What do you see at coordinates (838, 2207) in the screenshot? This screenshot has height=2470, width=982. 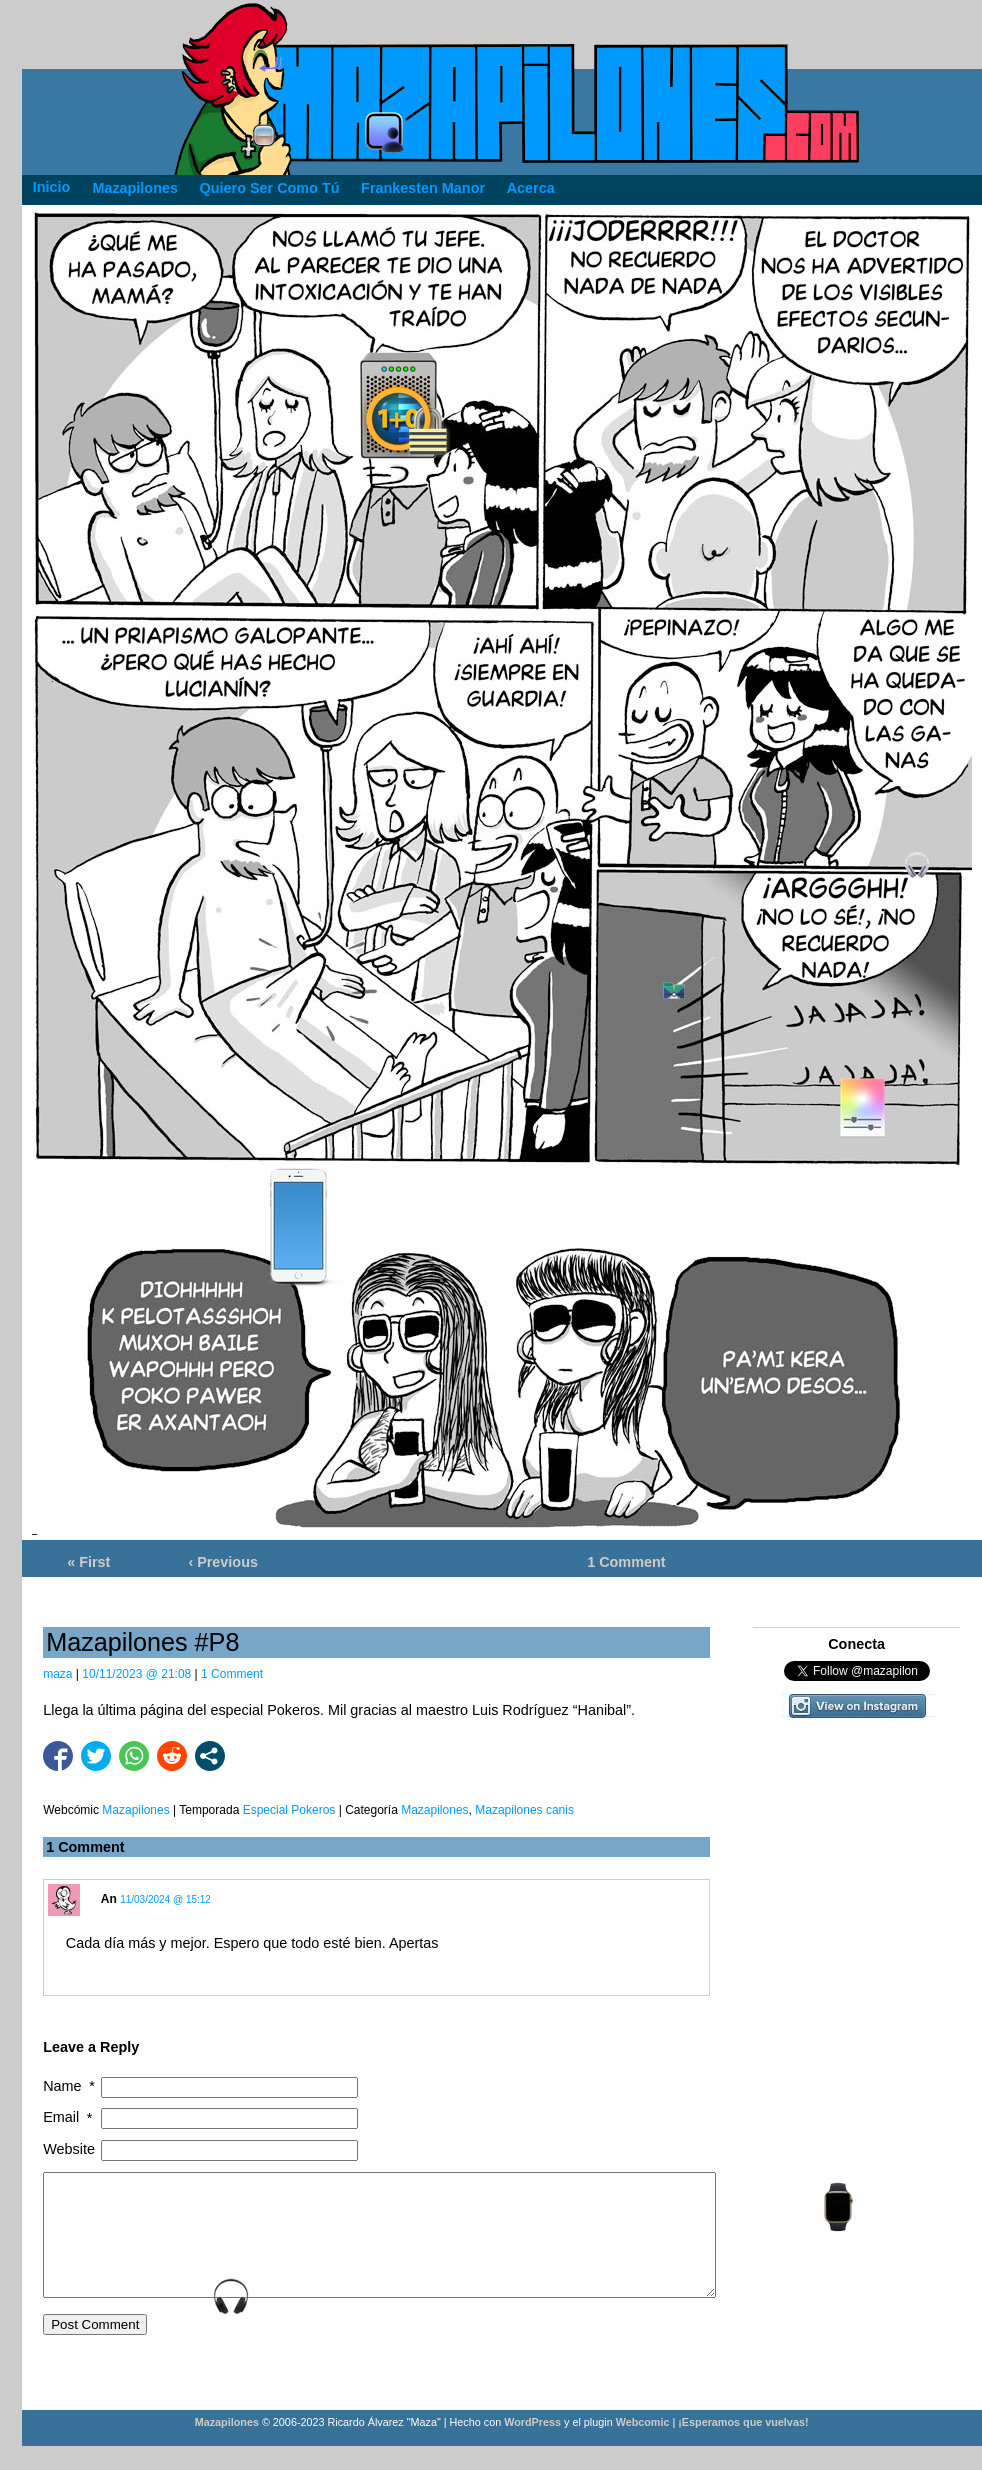 I see `apple watch series 9 device icon` at bounding box center [838, 2207].